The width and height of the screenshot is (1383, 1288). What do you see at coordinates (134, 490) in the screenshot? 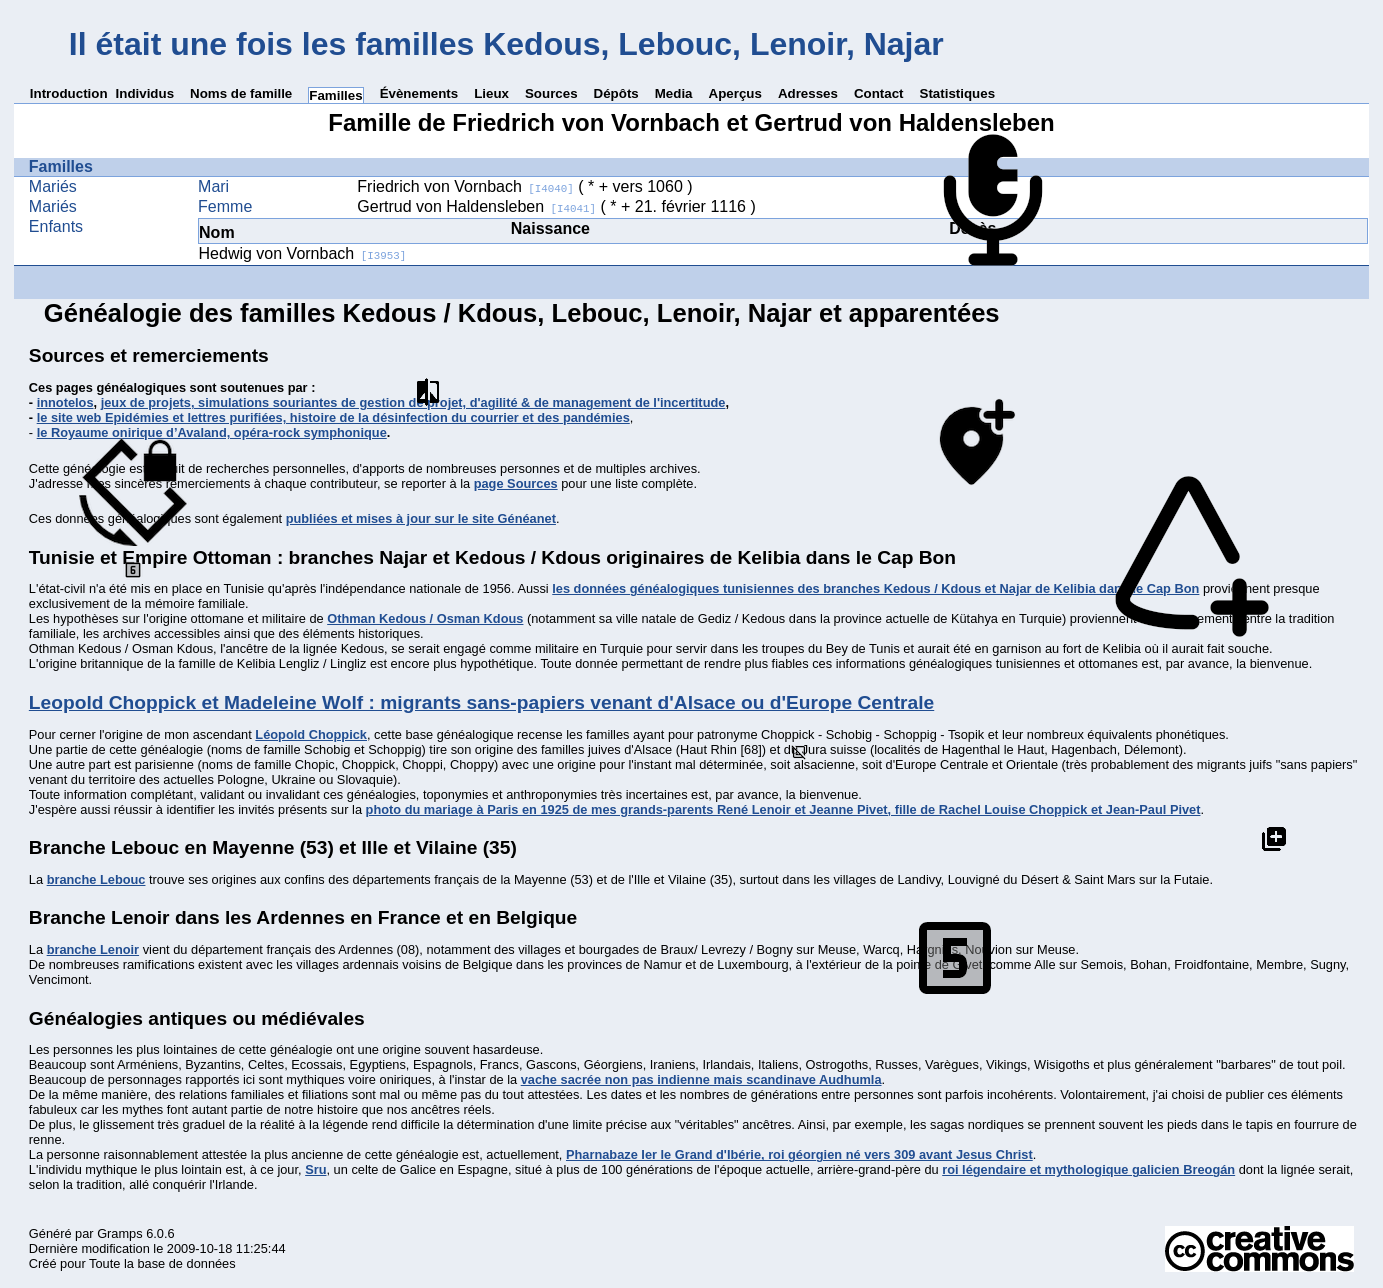
I see `lock screen rotation to current orientation` at bounding box center [134, 490].